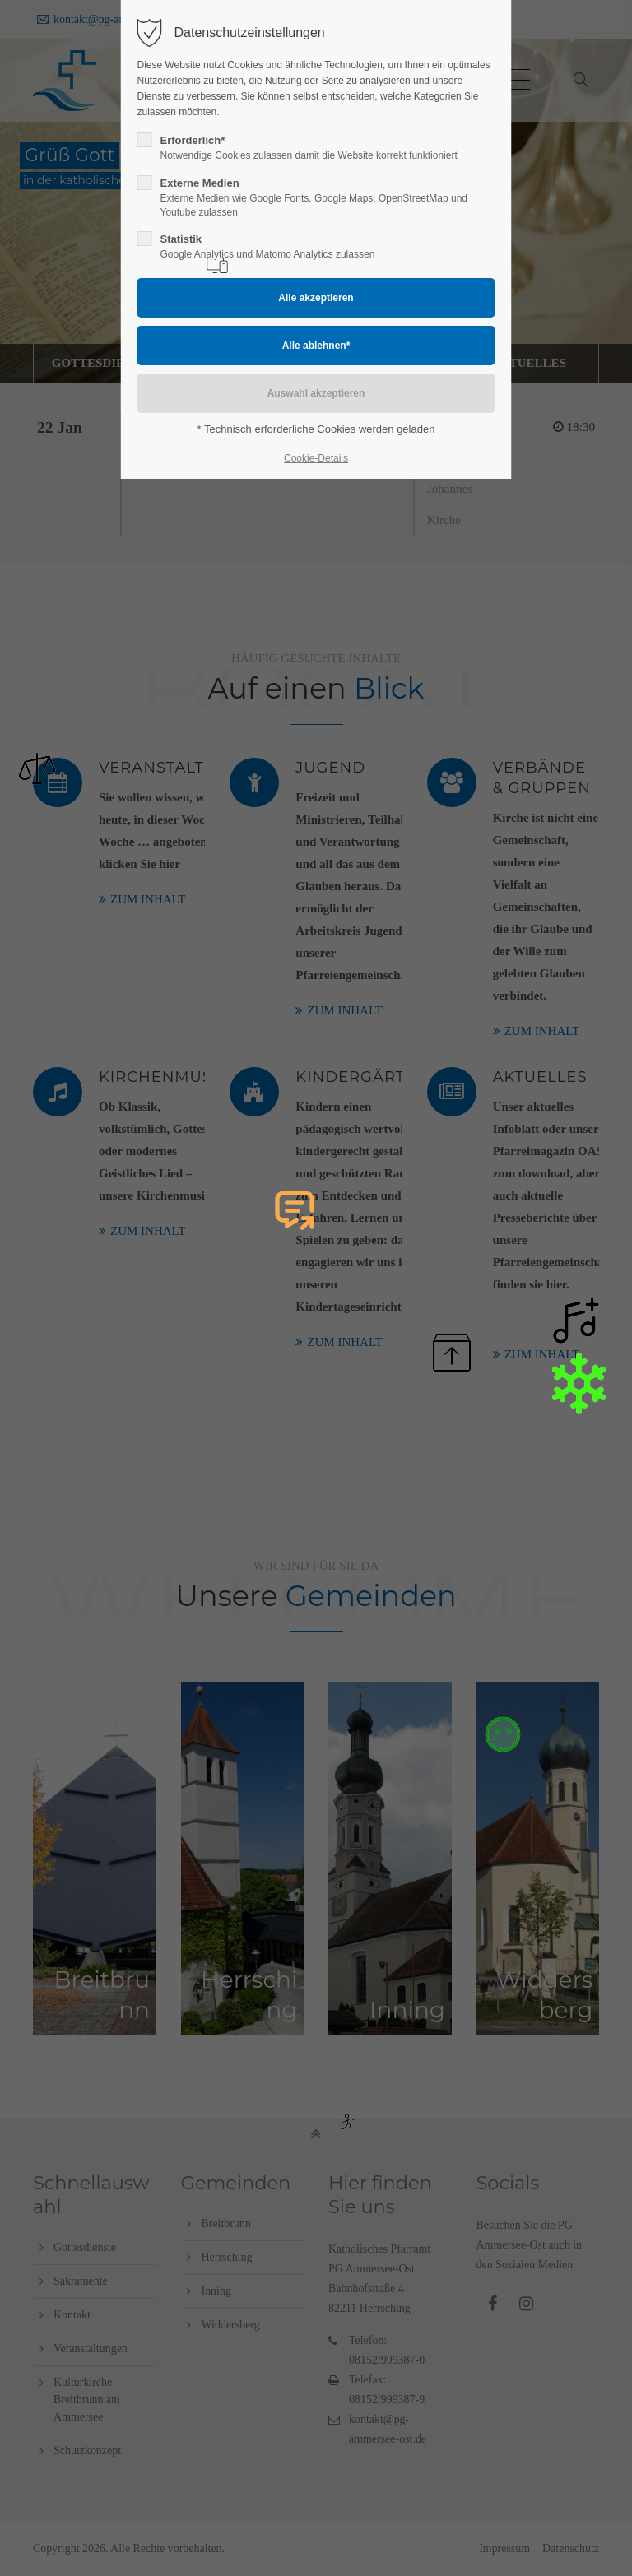 This screenshot has height=2576, width=632. Describe the element at coordinates (452, 1353) in the screenshot. I see `upload files to storage` at that location.